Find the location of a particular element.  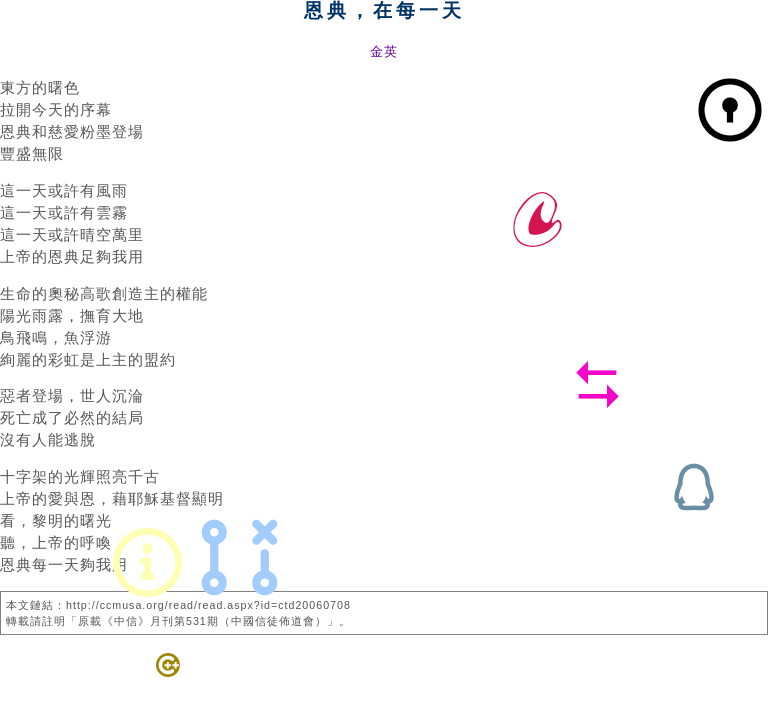

c++ builder IDE logo is located at coordinates (168, 665).